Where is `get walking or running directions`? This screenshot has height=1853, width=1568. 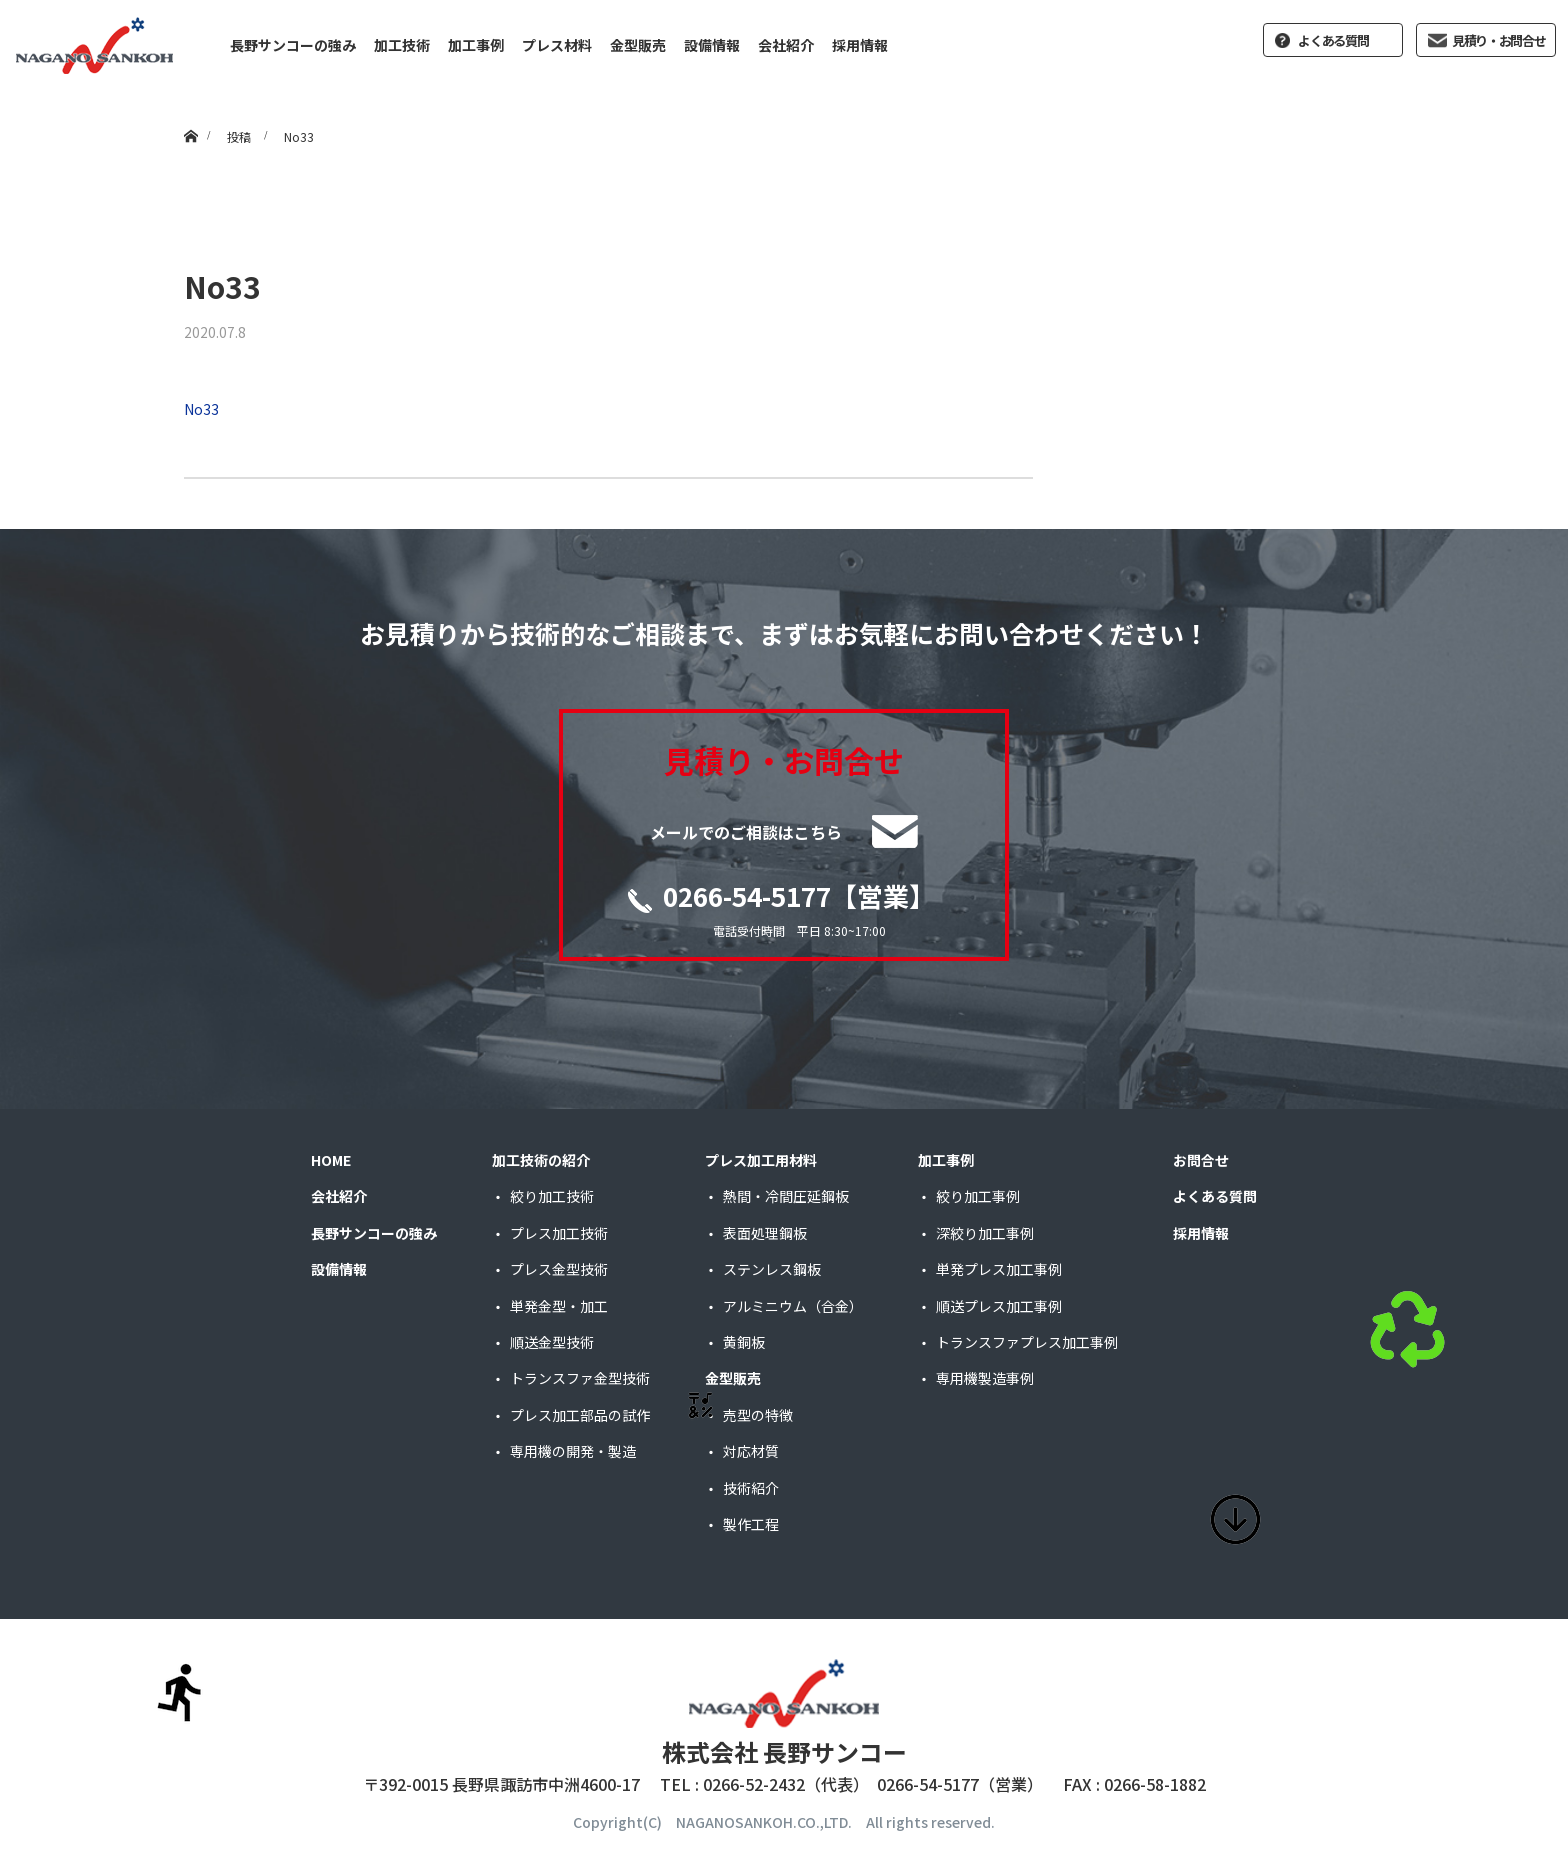
get walking or running directions is located at coordinates (182, 1692).